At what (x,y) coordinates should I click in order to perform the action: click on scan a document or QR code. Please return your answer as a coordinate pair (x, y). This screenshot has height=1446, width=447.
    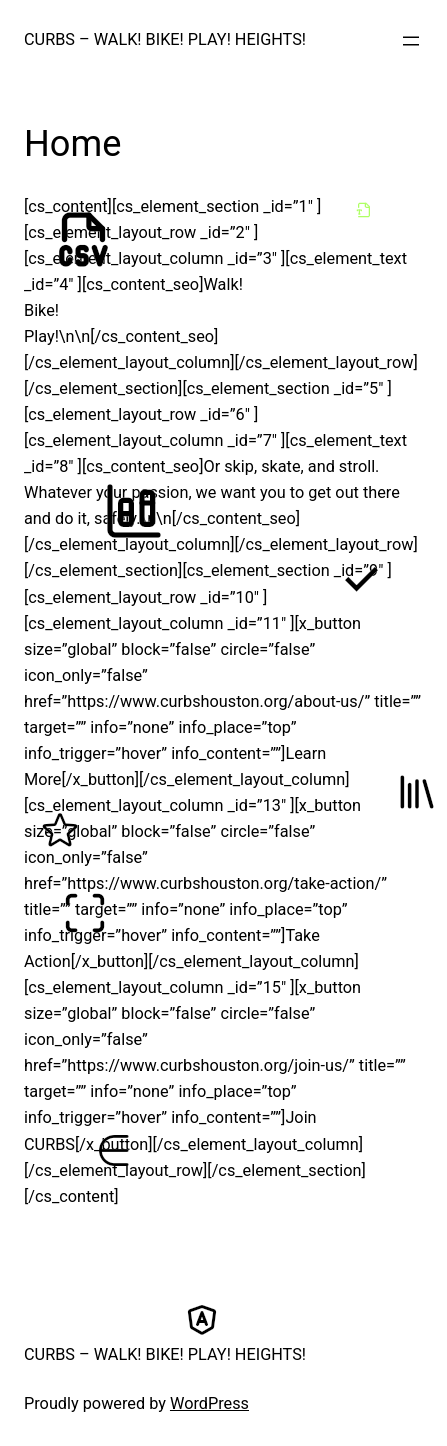
    Looking at the image, I should click on (85, 913).